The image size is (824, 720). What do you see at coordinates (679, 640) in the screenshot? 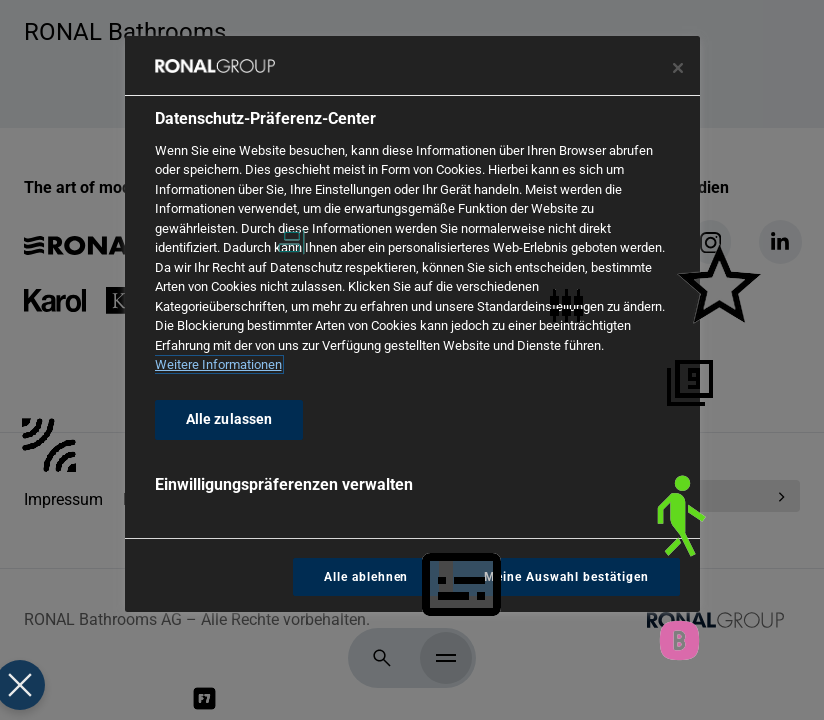
I see `apply bold formatting to text` at bounding box center [679, 640].